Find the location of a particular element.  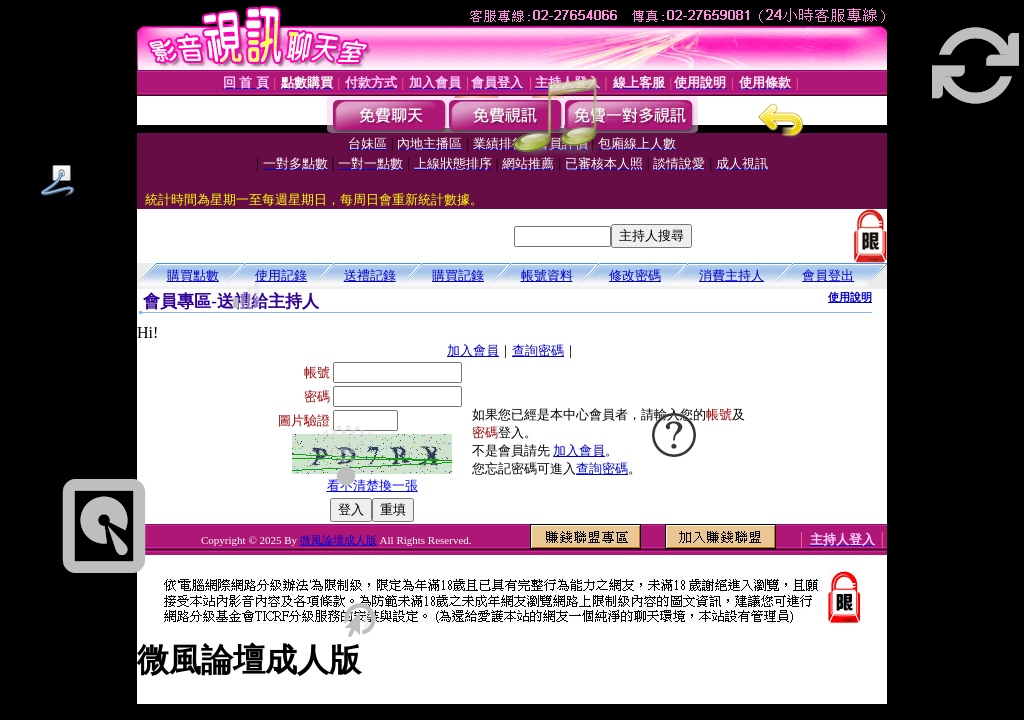

indicates active wireless network connection is located at coordinates (346, 453).